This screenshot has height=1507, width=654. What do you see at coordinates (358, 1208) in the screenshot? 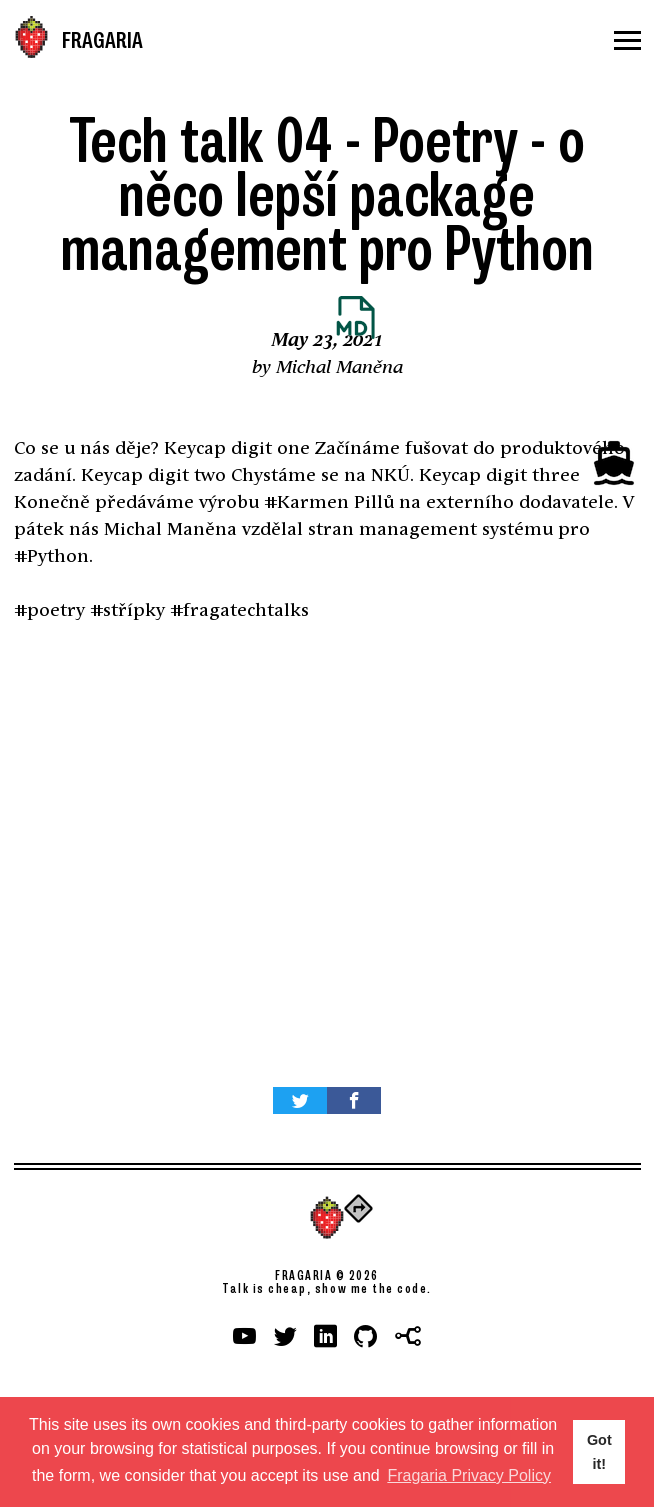
I see `get directions to a location` at bounding box center [358, 1208].